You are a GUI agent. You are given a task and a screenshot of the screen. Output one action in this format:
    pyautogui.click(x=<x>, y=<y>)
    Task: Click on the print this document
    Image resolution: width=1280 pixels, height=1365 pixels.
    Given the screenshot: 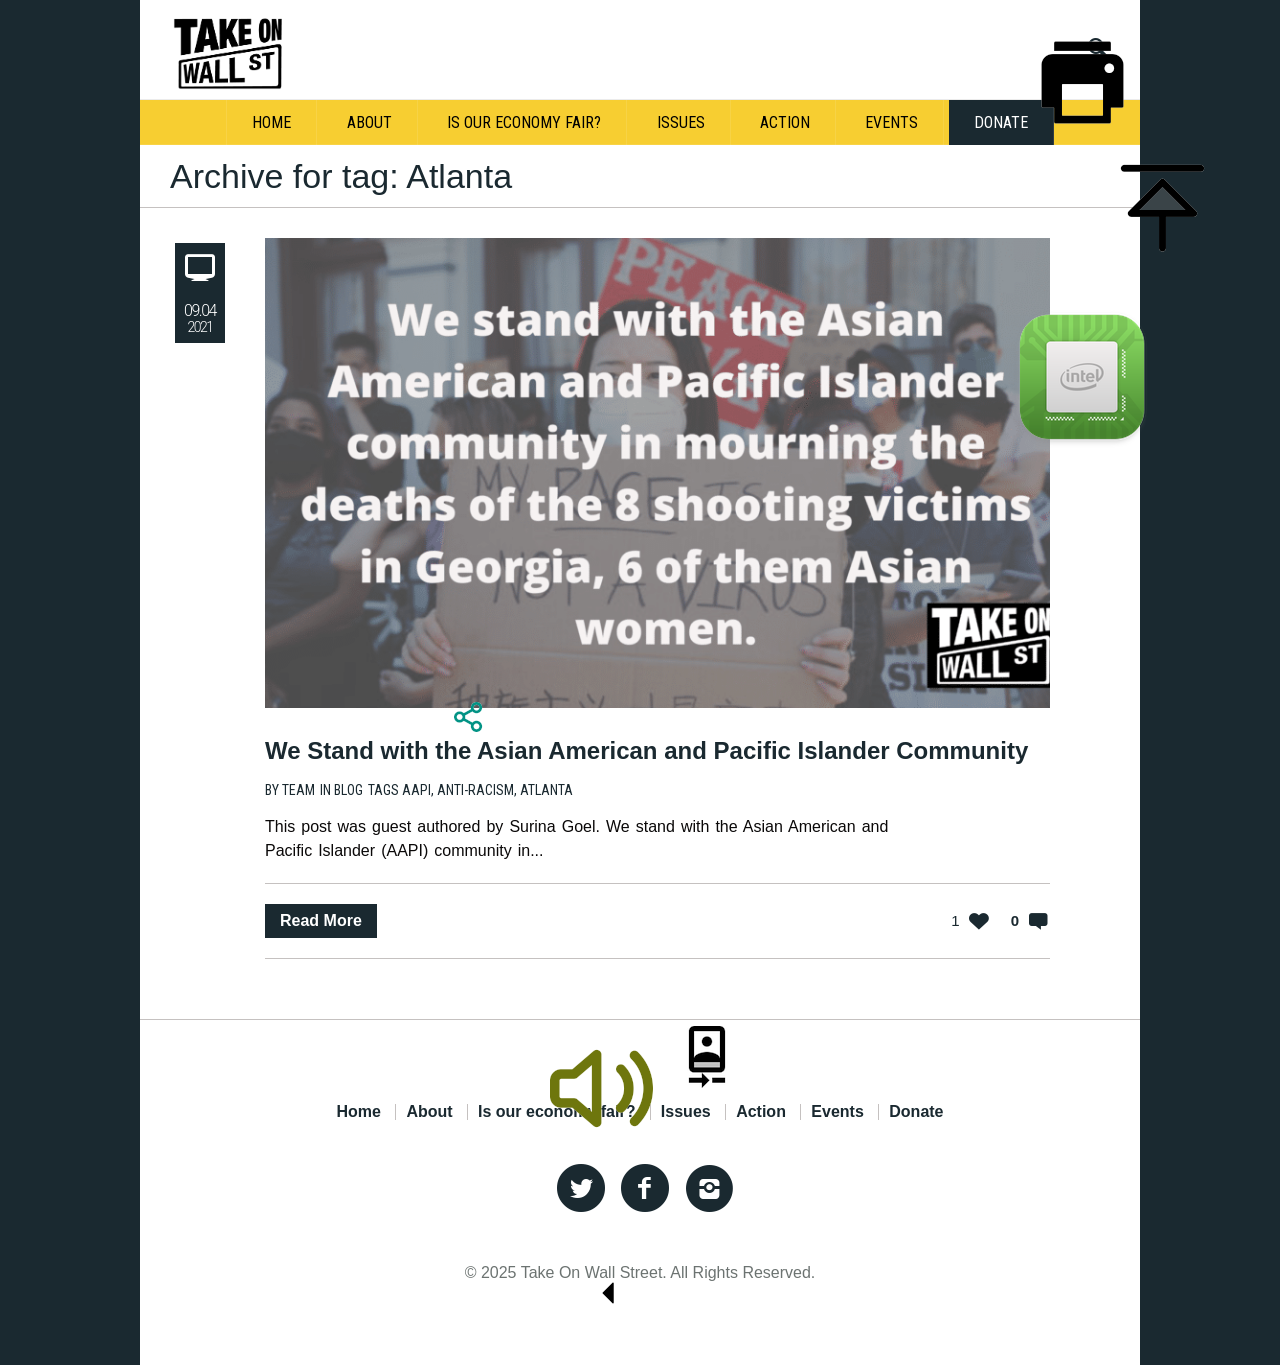 What is the action you would take?
    pyautogui.click(x=1082, y=82)
    